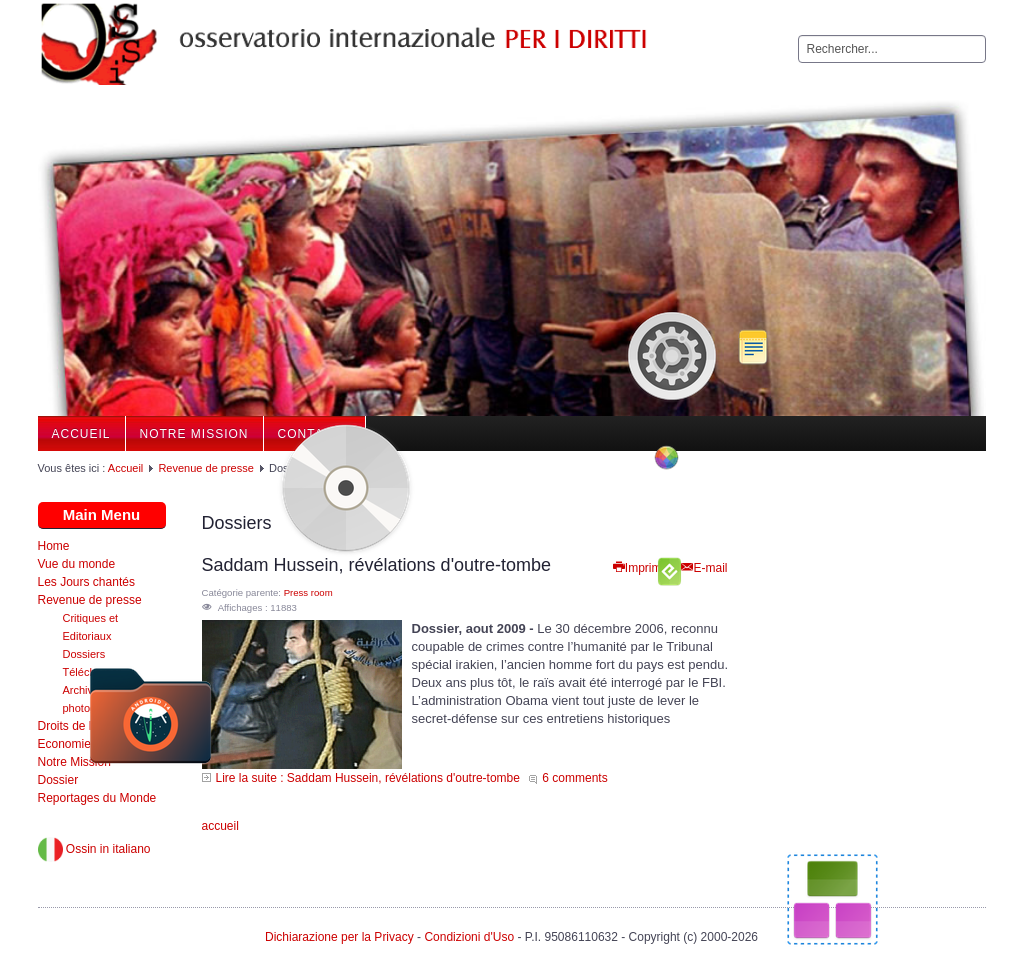 This screenshot has width=1023, height=966. I want to click on an epub ebook file, so click(669, 571).